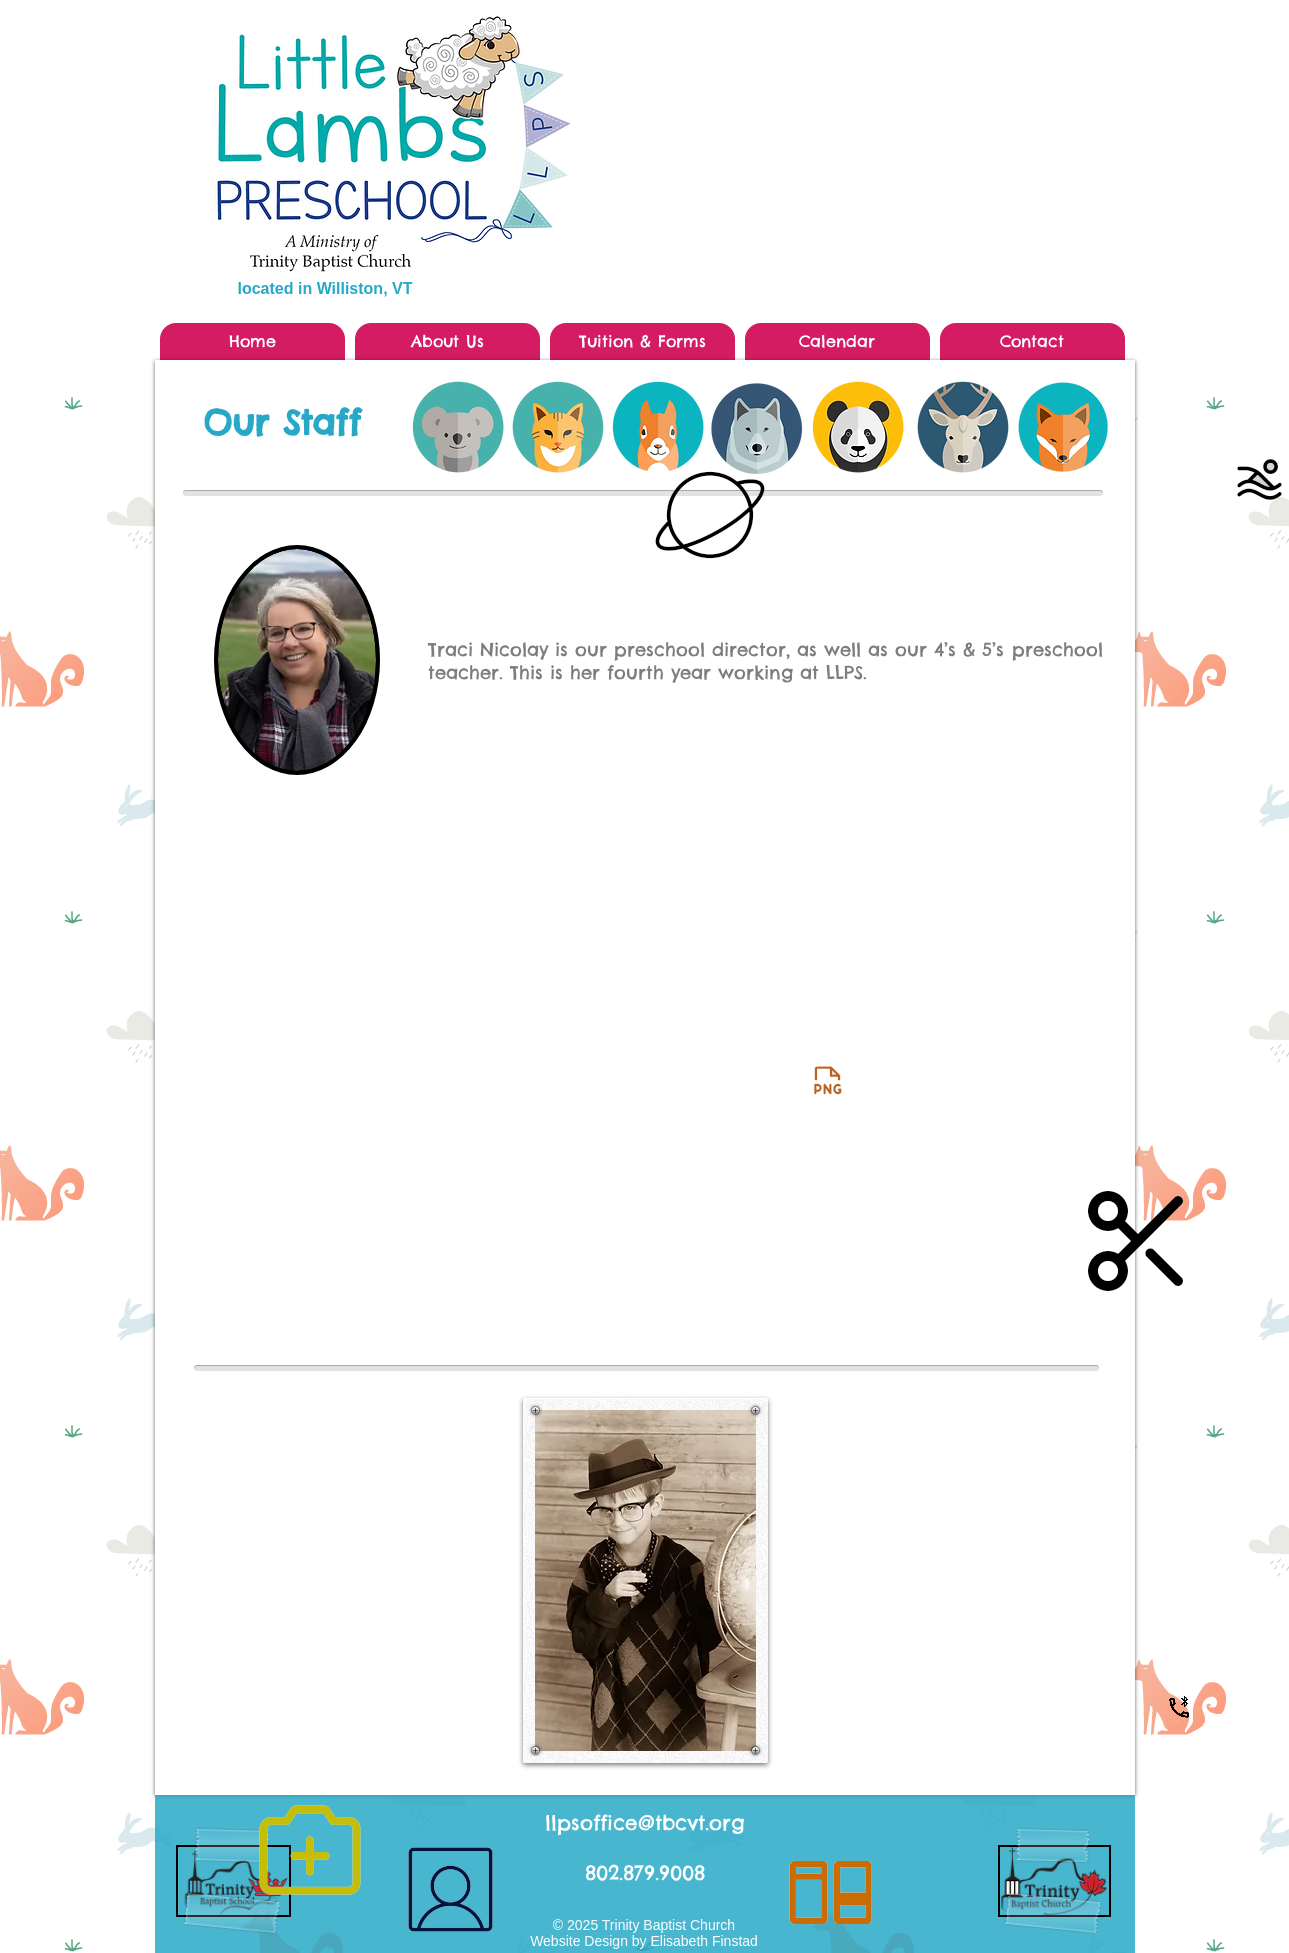  What do you see at coordinates (1259, 479) in the screenshot?
I see `indicates swimming pool or aquatic facilities nearby` at bounding box center [1259, 479].